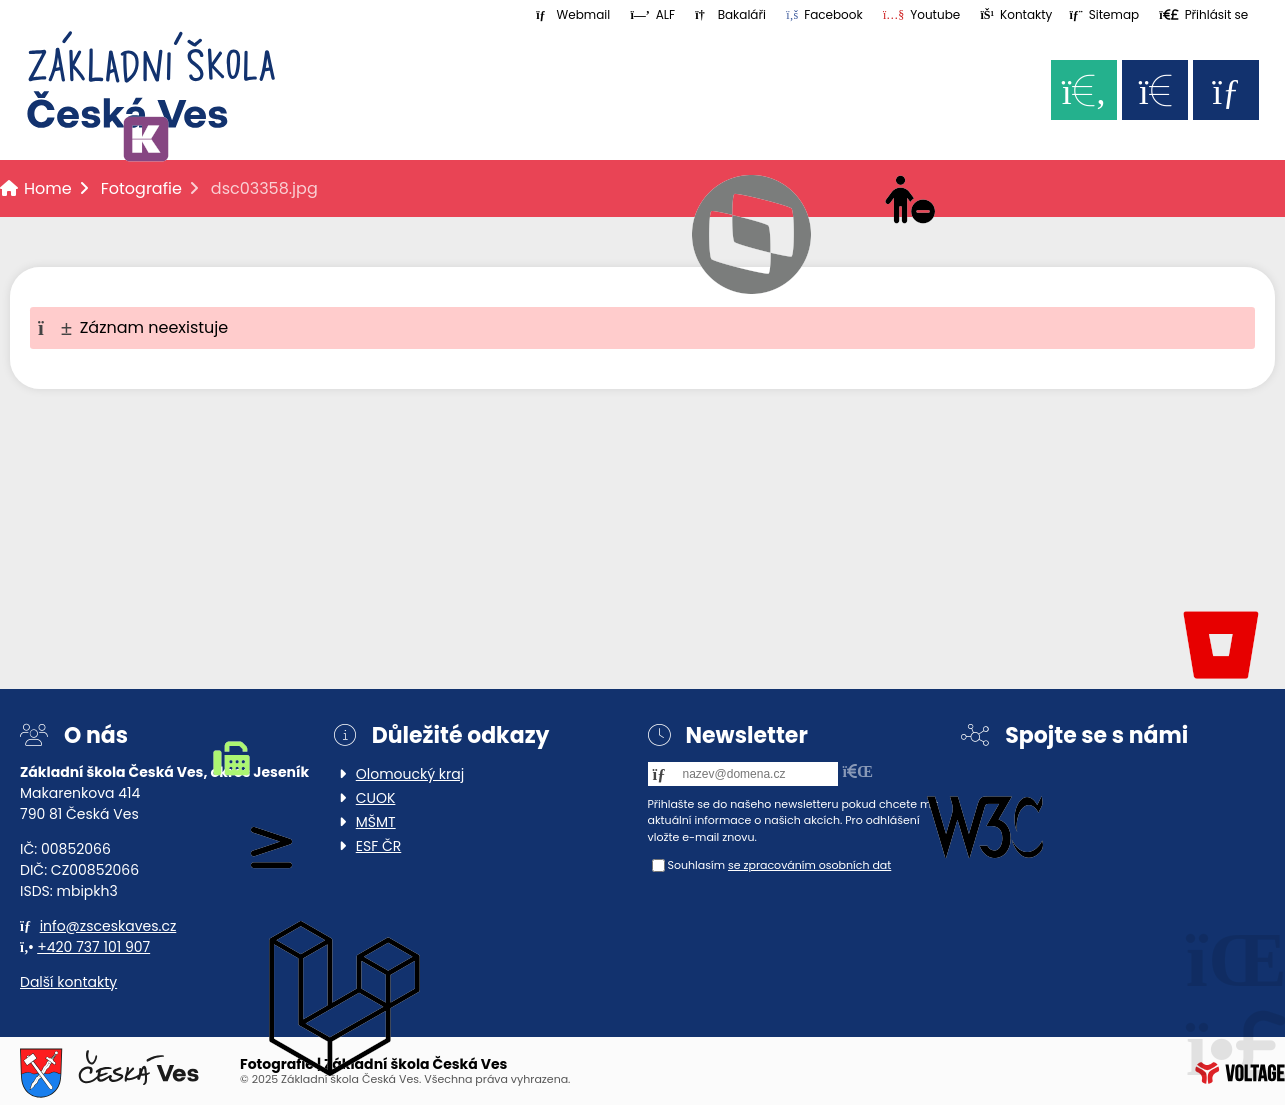 This screenshot has height=1105, width=1285. What do you see at coordinates (231, 759) in the screenshot?
I see `send or receive a fax` at bounding box center [231, 759].